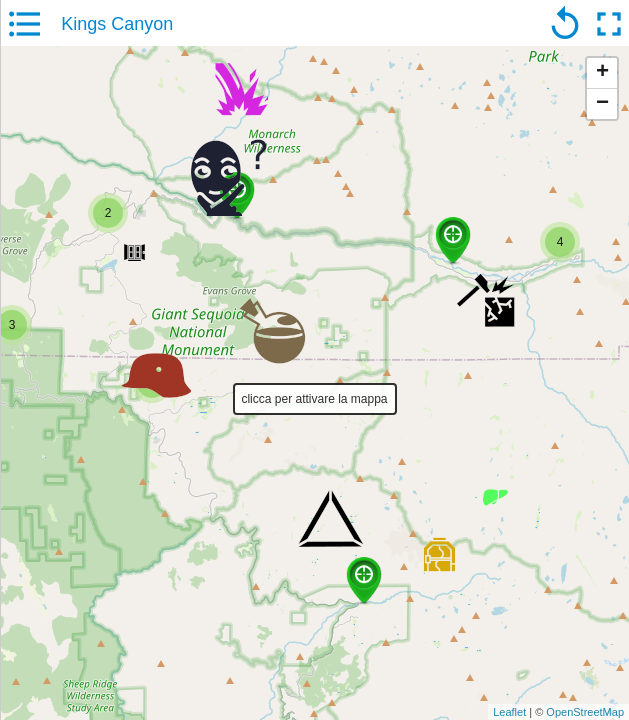 This screenshot has width=629, height=720. Describe the element at coordinates (485, 297) in the screenshot. I see `break or destroy an item` at that location.